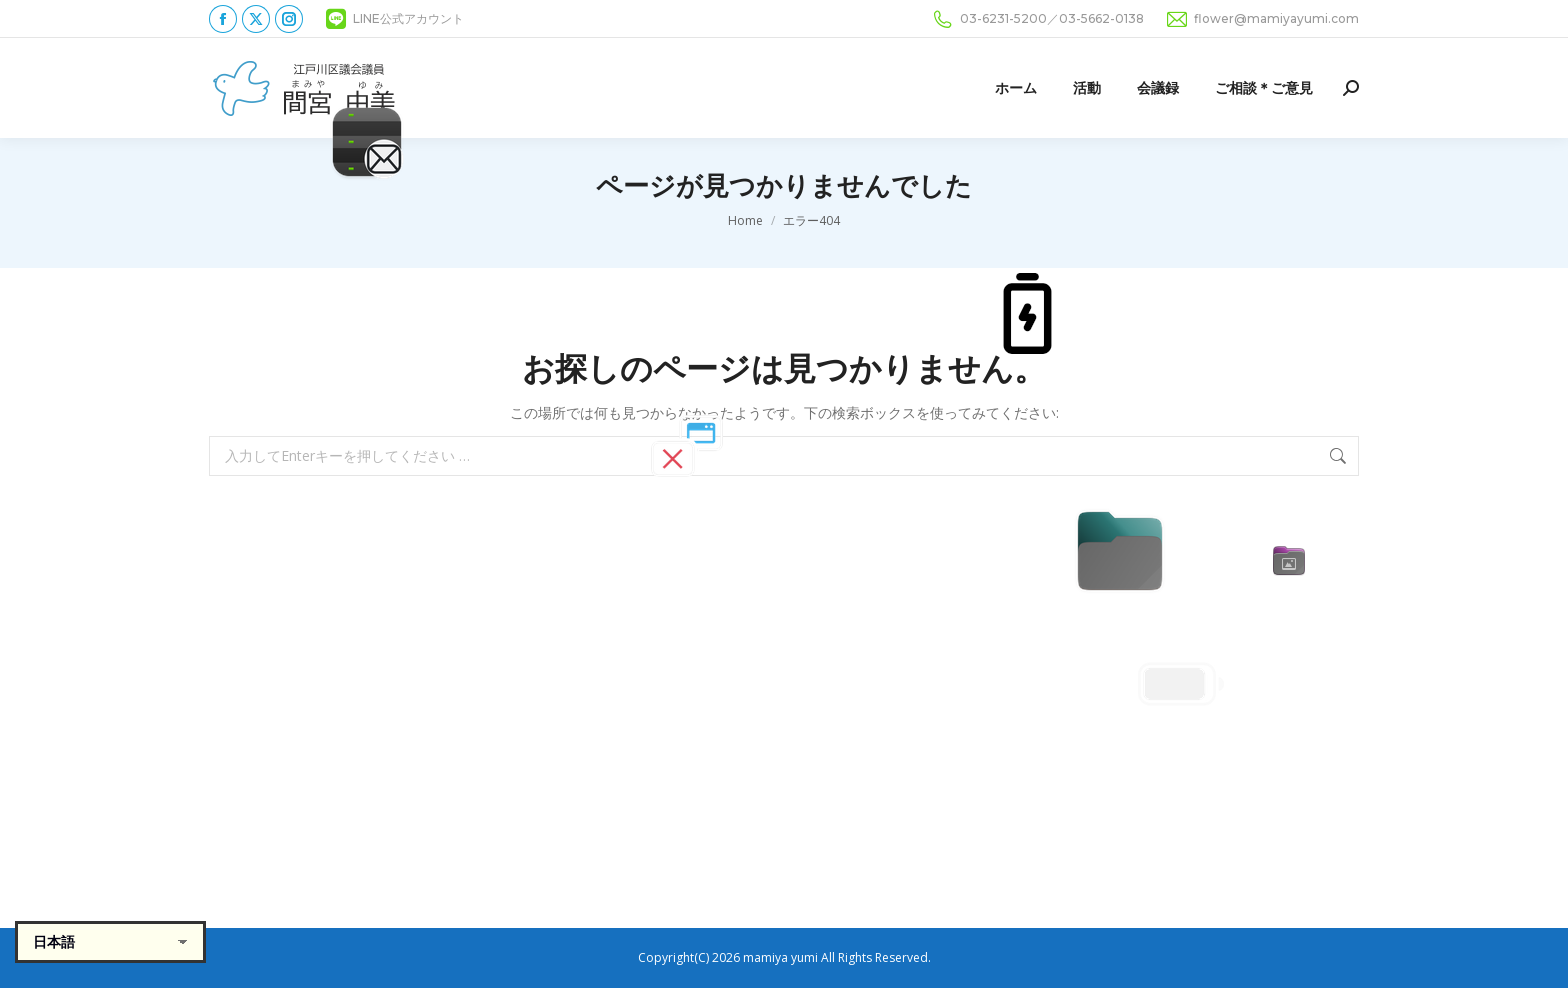 The image size is (1568, 988). I want to click on indicates battery is at 90% charge, so click(1181, 684).